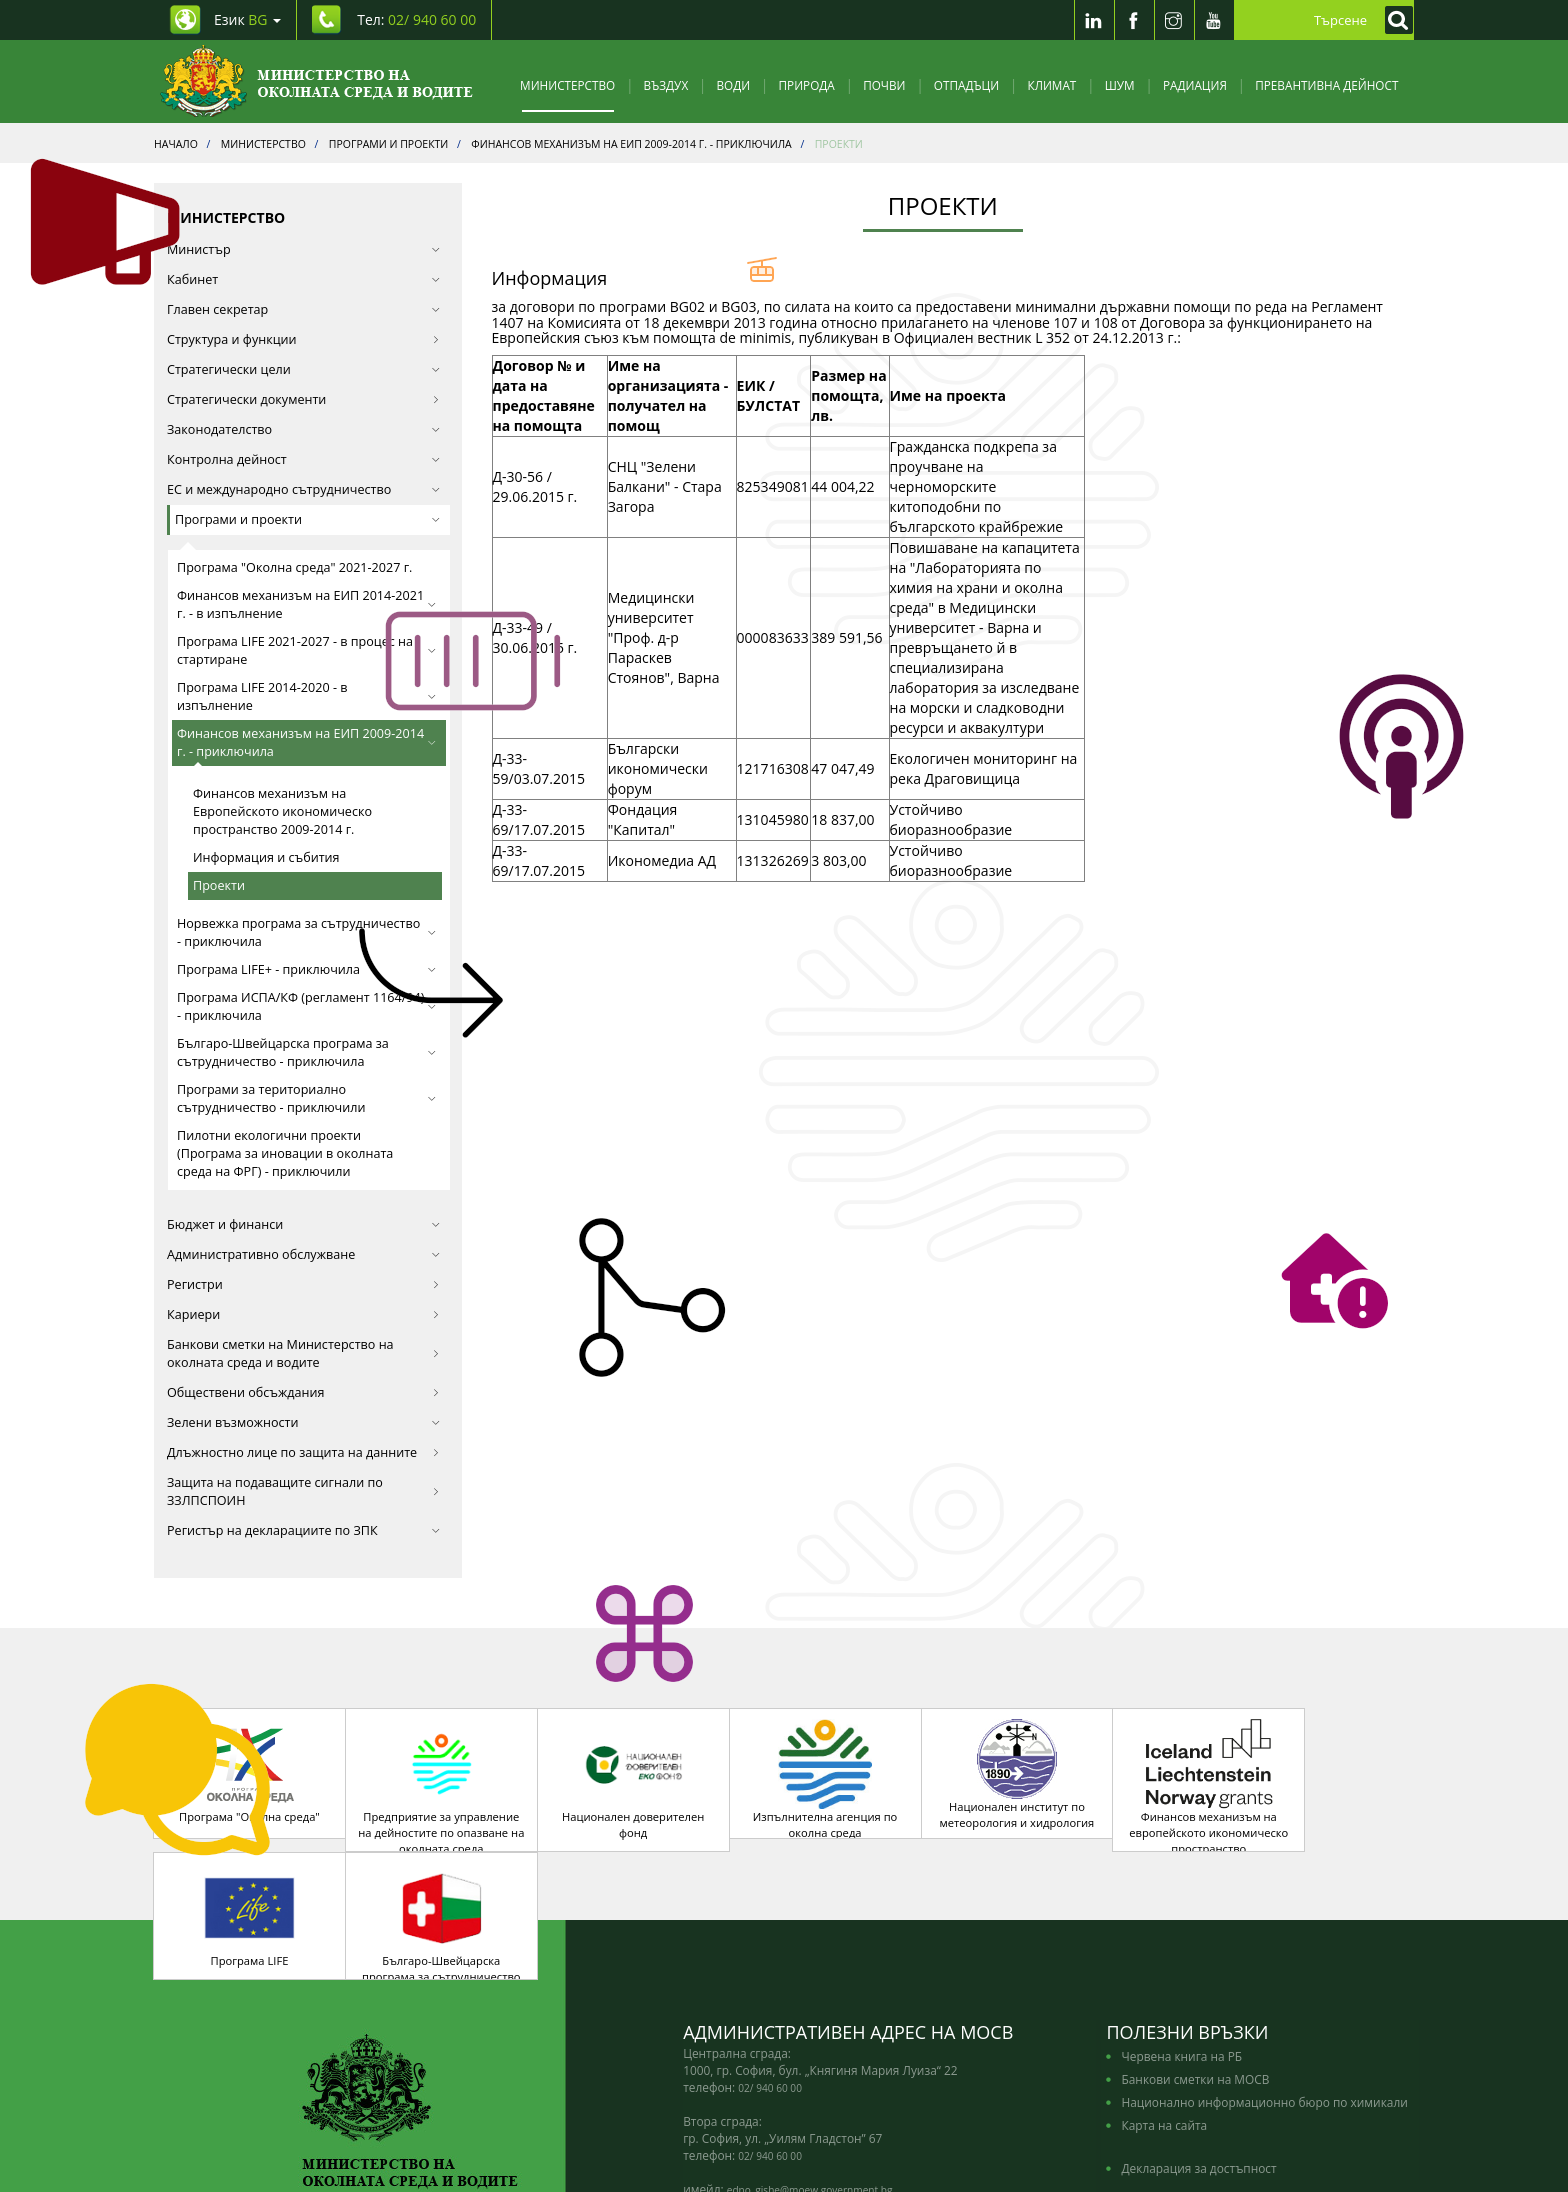  What do you see at coordinates (99, 227) in the screenshot?
I see `make an announcement or broadcast` at bounding box center [99, 227].